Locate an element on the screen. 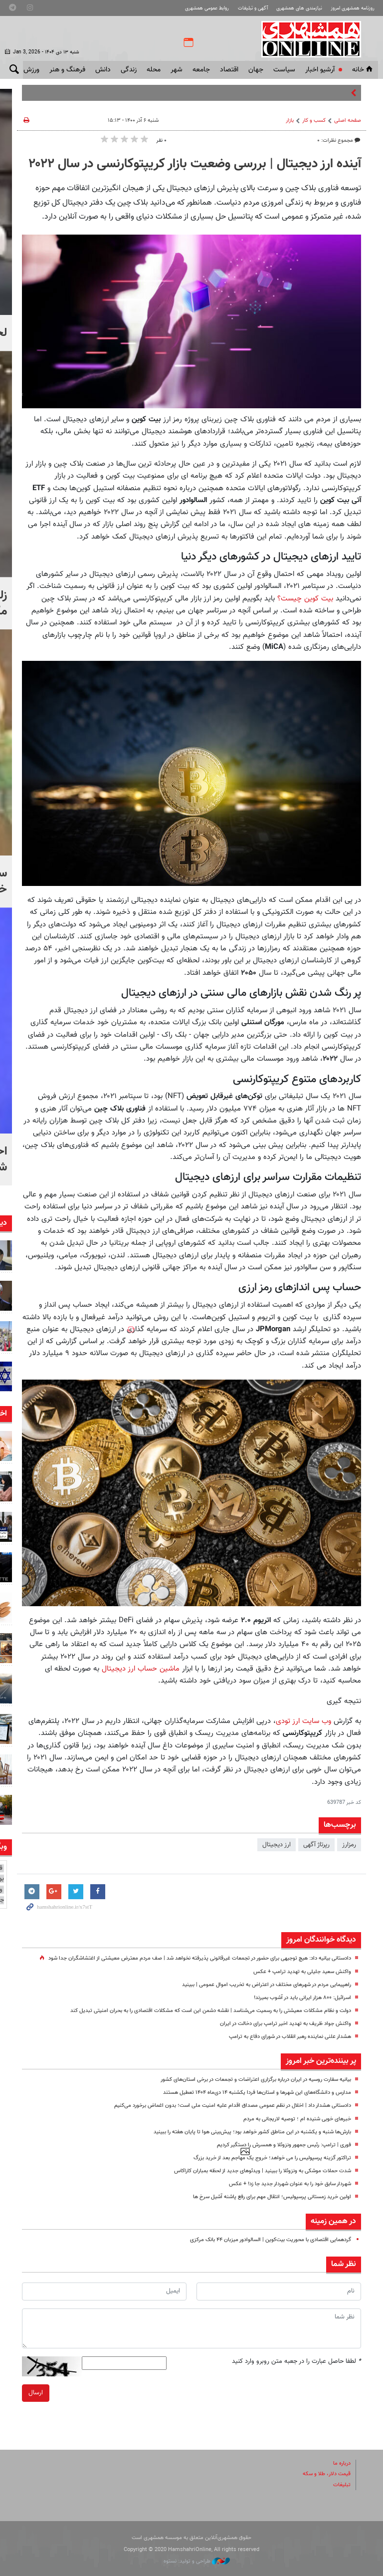  open a new window is located at coordinates (189, 42).